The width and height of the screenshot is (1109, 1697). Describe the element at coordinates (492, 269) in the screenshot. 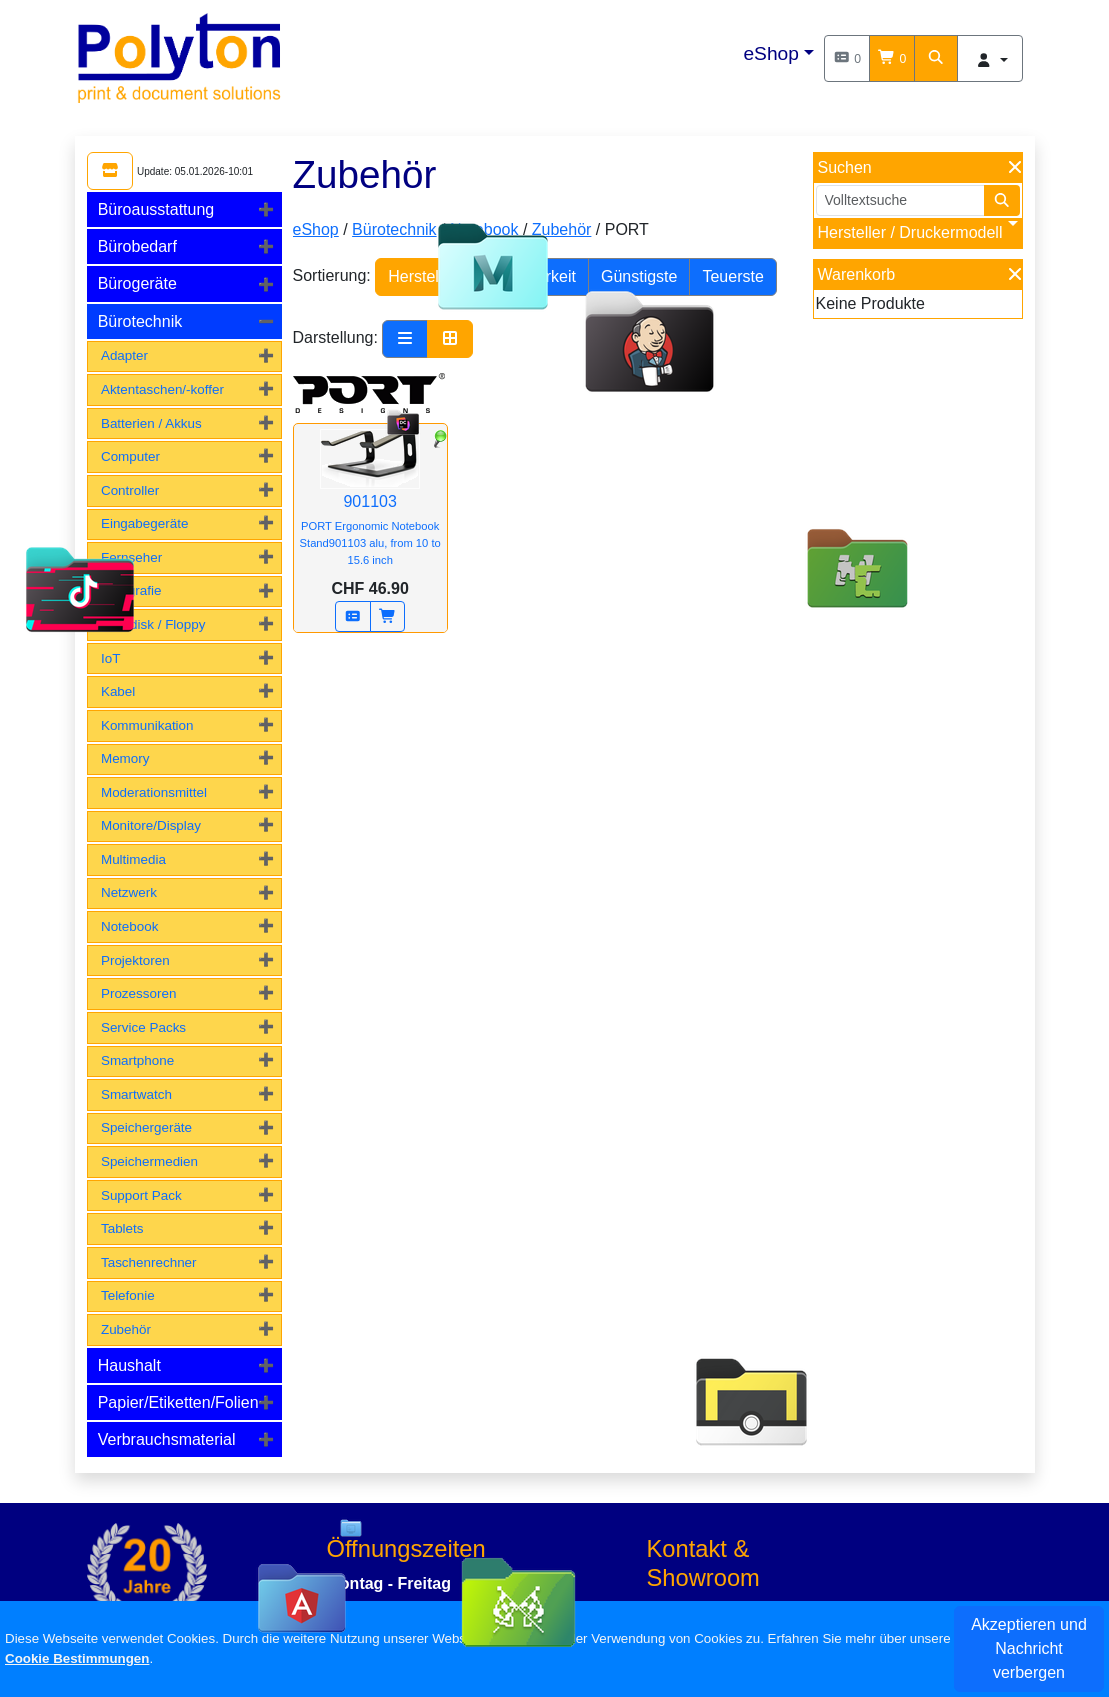

I see `folder containing Autodesk Maya project files` at that location.